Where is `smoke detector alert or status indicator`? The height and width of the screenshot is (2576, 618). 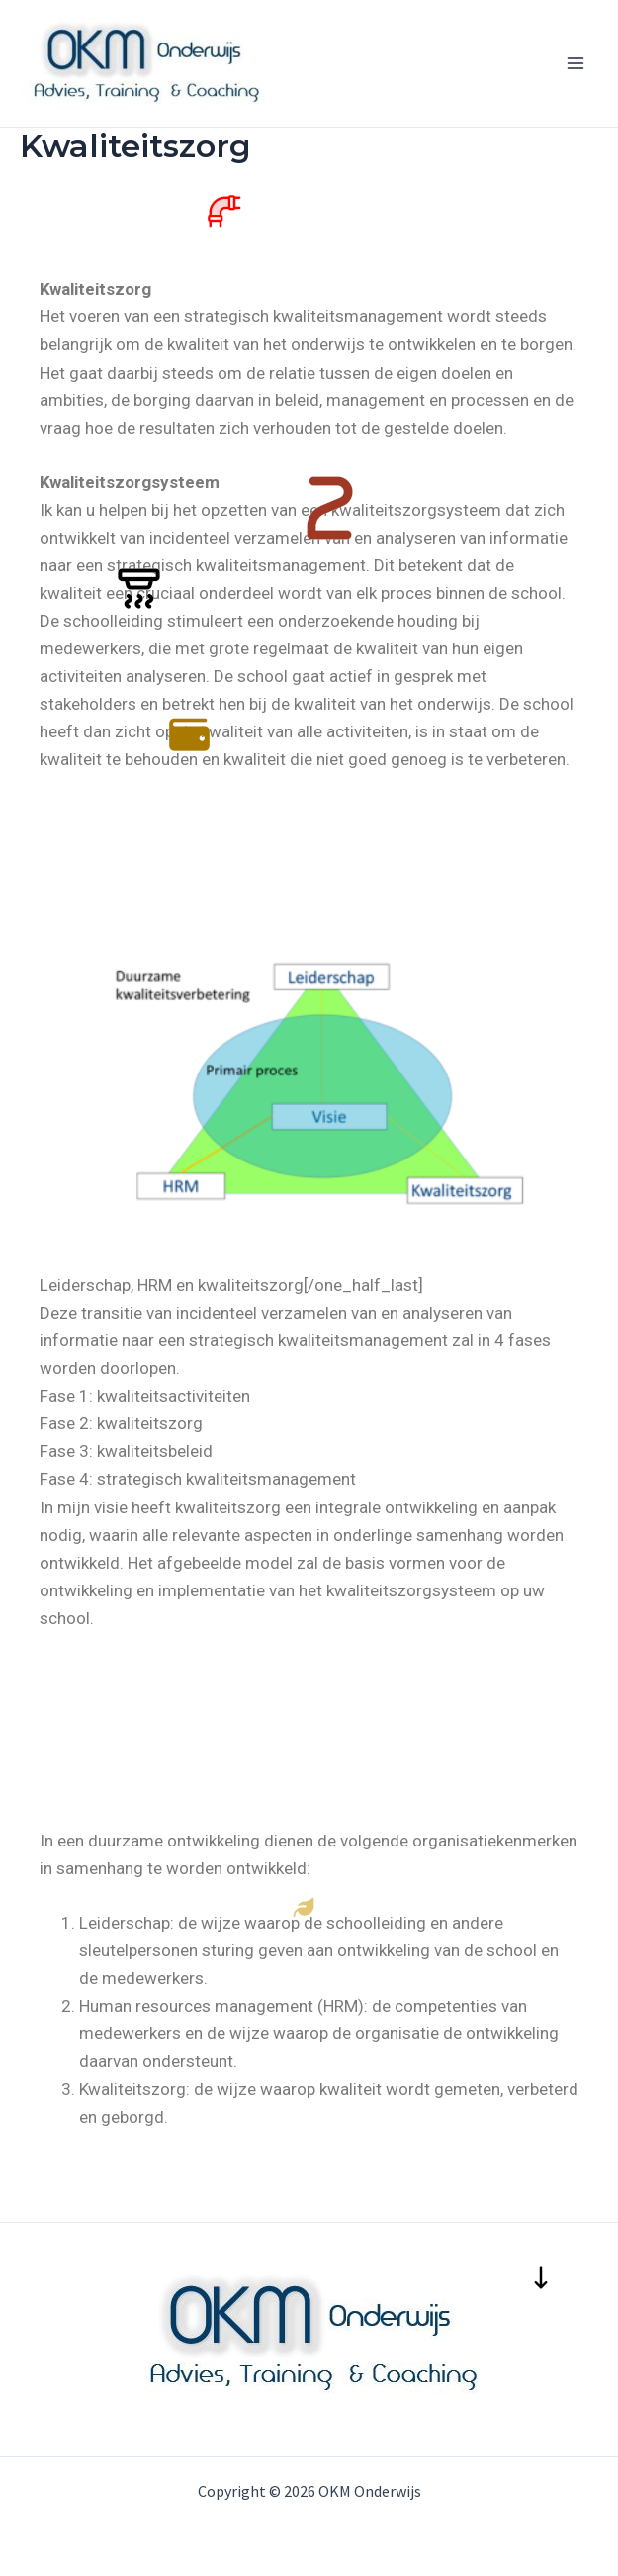 smoke detector alert or status indicator is located at coordinates (138, 587).